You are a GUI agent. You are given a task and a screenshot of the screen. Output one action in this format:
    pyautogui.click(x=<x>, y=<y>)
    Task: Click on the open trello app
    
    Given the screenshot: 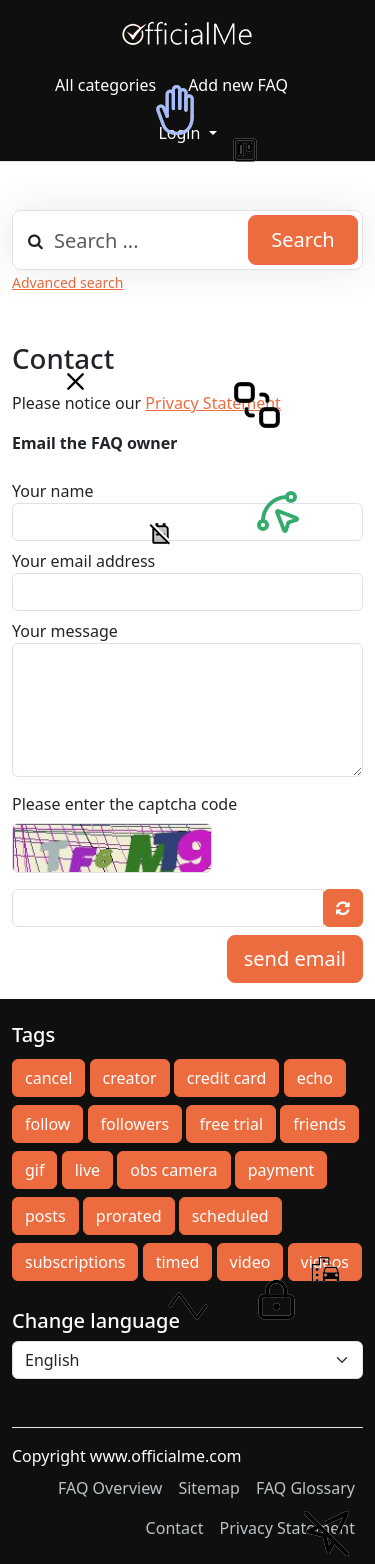 What is the action you would take?
    pyautogui.click(x=245, y=150)
    